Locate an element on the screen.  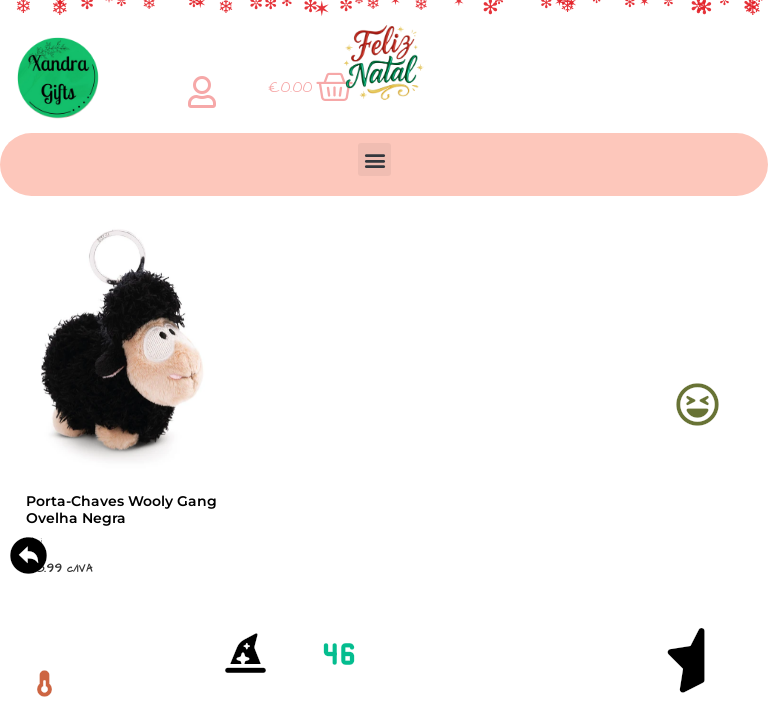
indicates a partial or half-star rating is located at coordinates (702, 662).